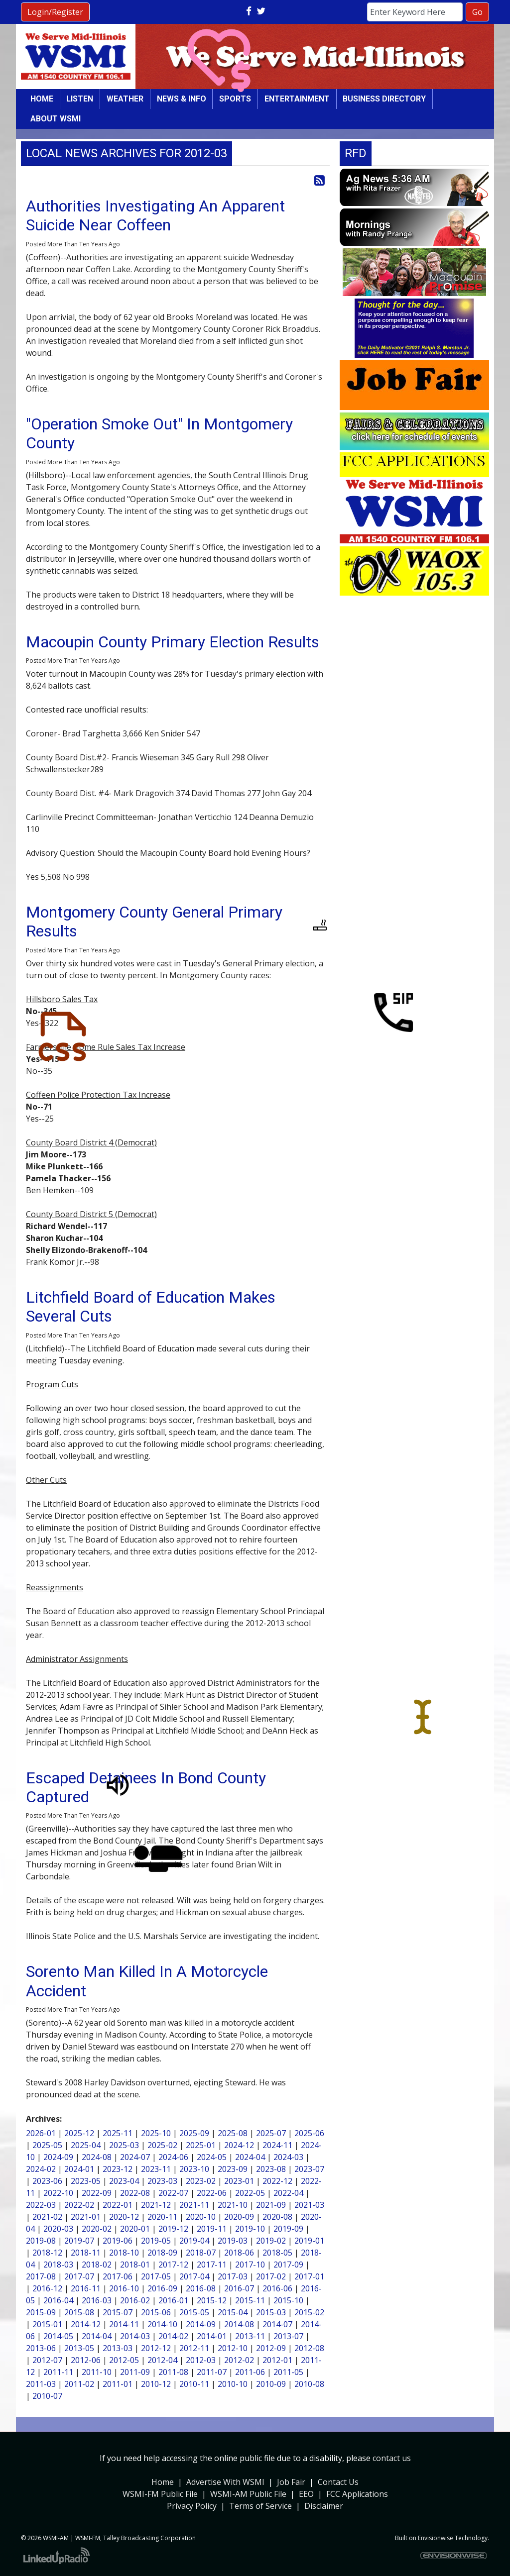 Image resolution: width=510 pixels, height=2576 pixels. Describe the element at coordinates (158, 1857) in the screenshot. I see `indicates flat-bed seat available on flight` at that location.